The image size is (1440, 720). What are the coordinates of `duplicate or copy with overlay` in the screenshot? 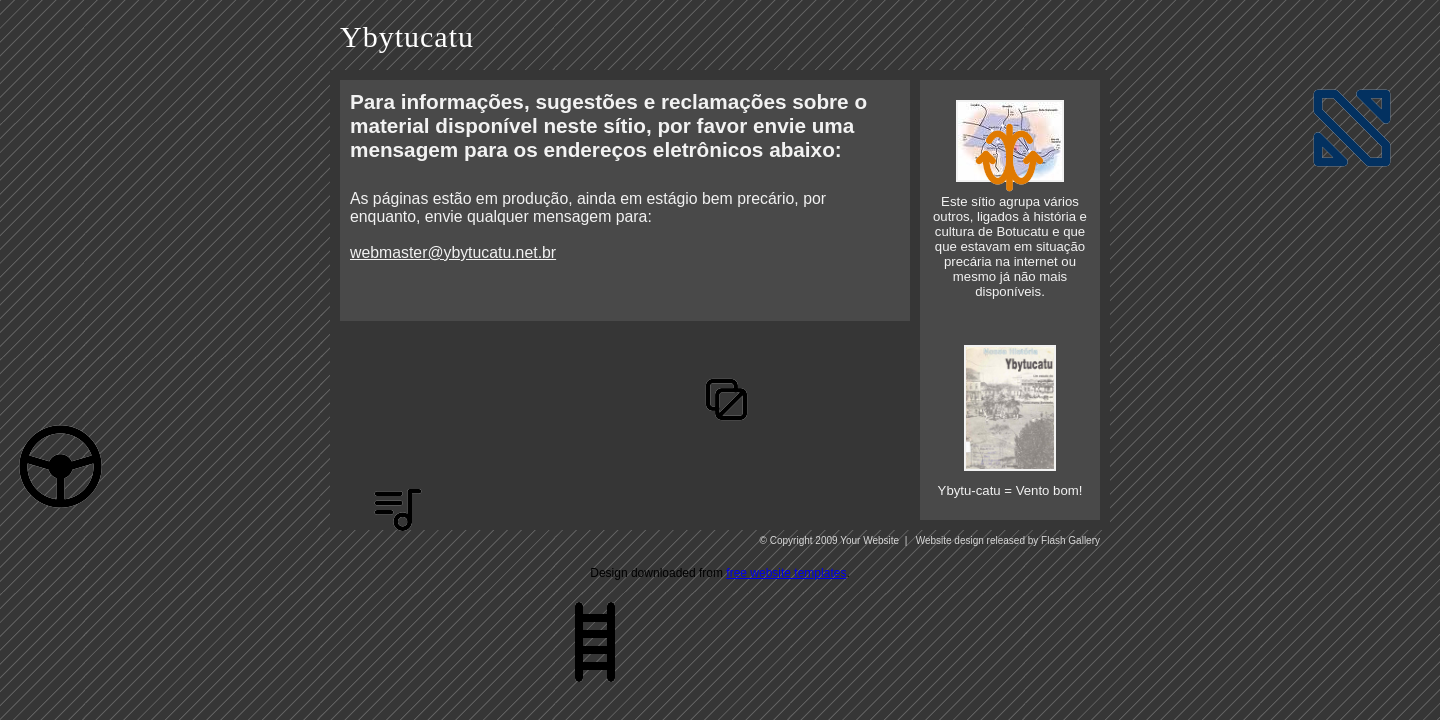 It's located at (726, 399).